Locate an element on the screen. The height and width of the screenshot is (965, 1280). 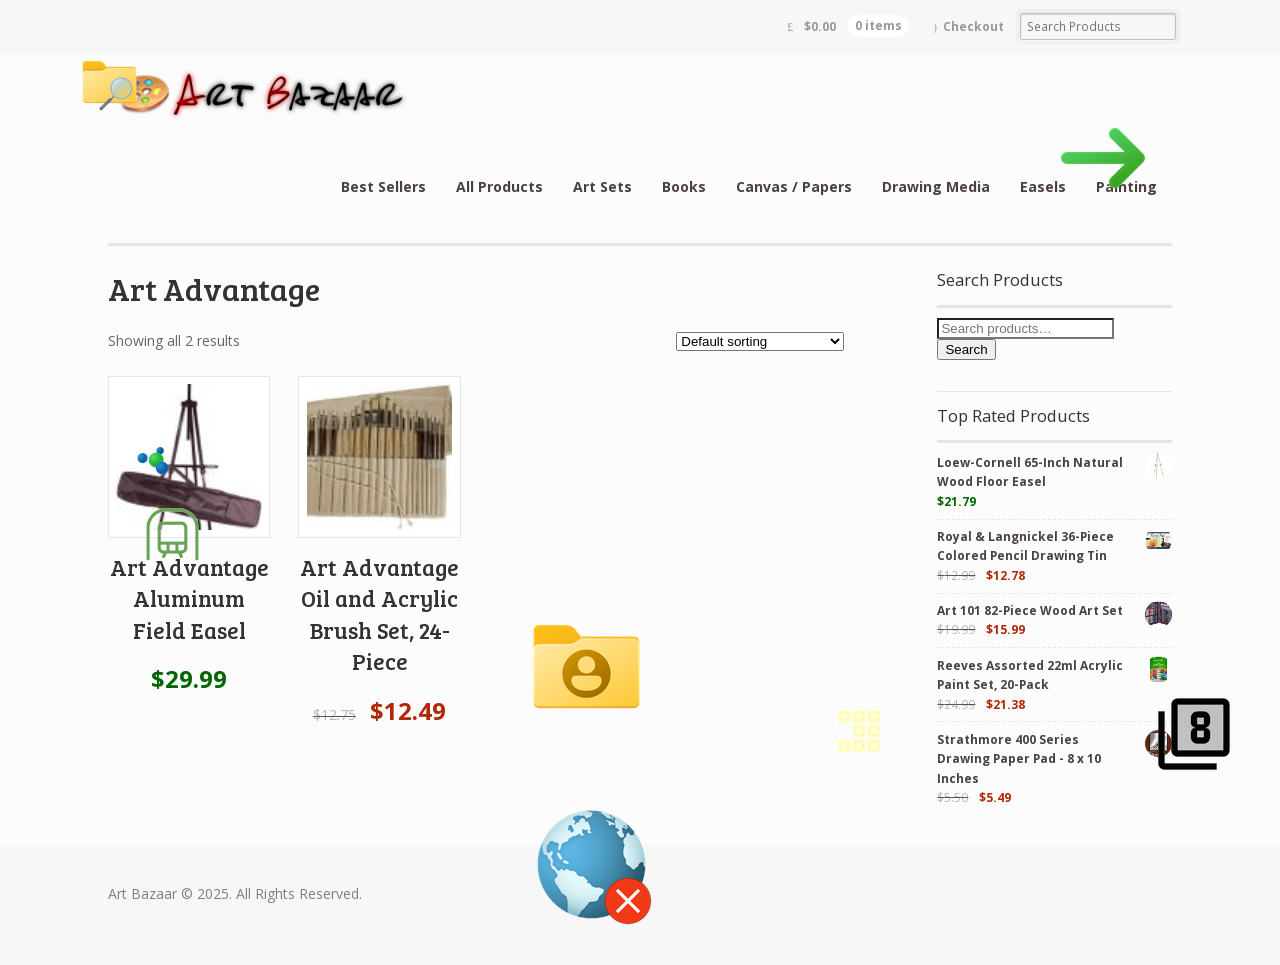
view photo filter number 8 is located at coordinates (1194, 734).